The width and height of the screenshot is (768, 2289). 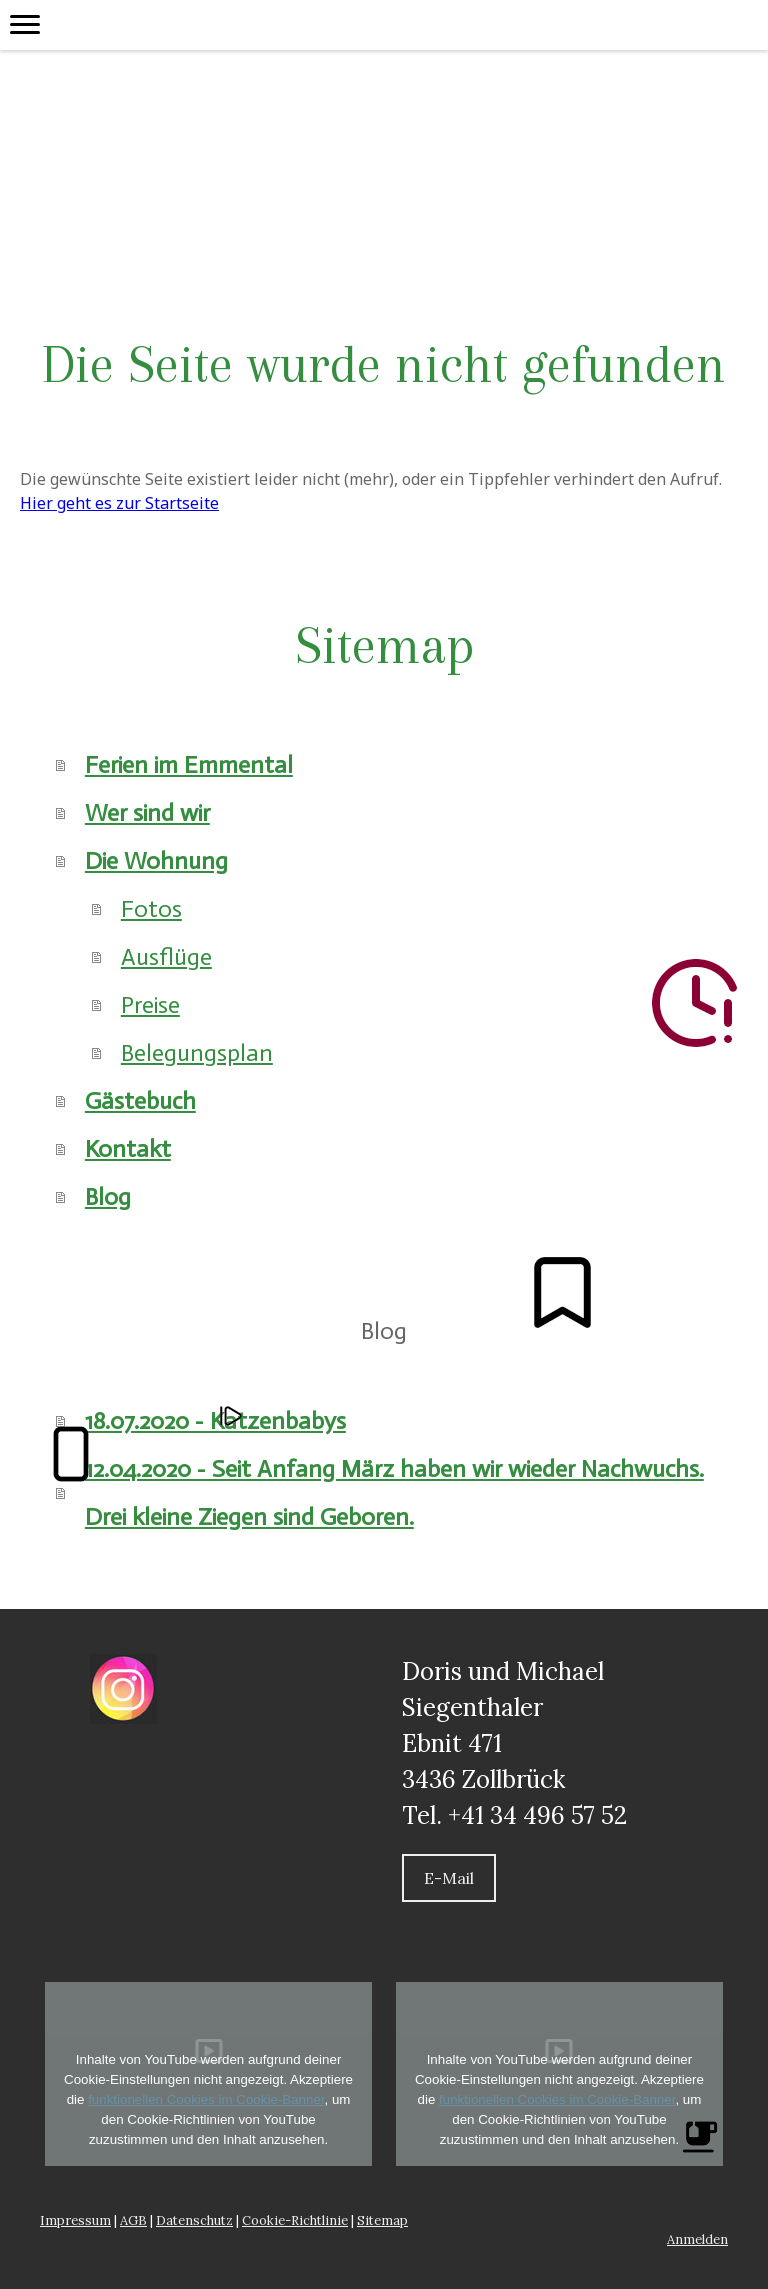 I want to click on access food and beverage emoji category, so click(x=700, y=2137).